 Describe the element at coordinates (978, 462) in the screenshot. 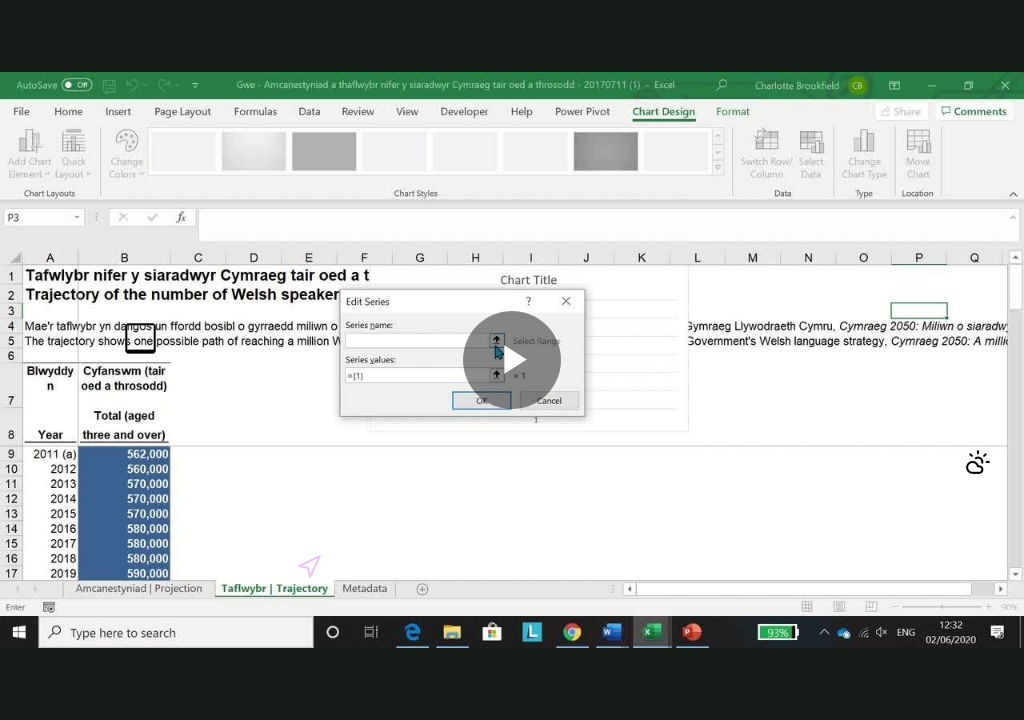

I see `view current weather conditions` at that location.